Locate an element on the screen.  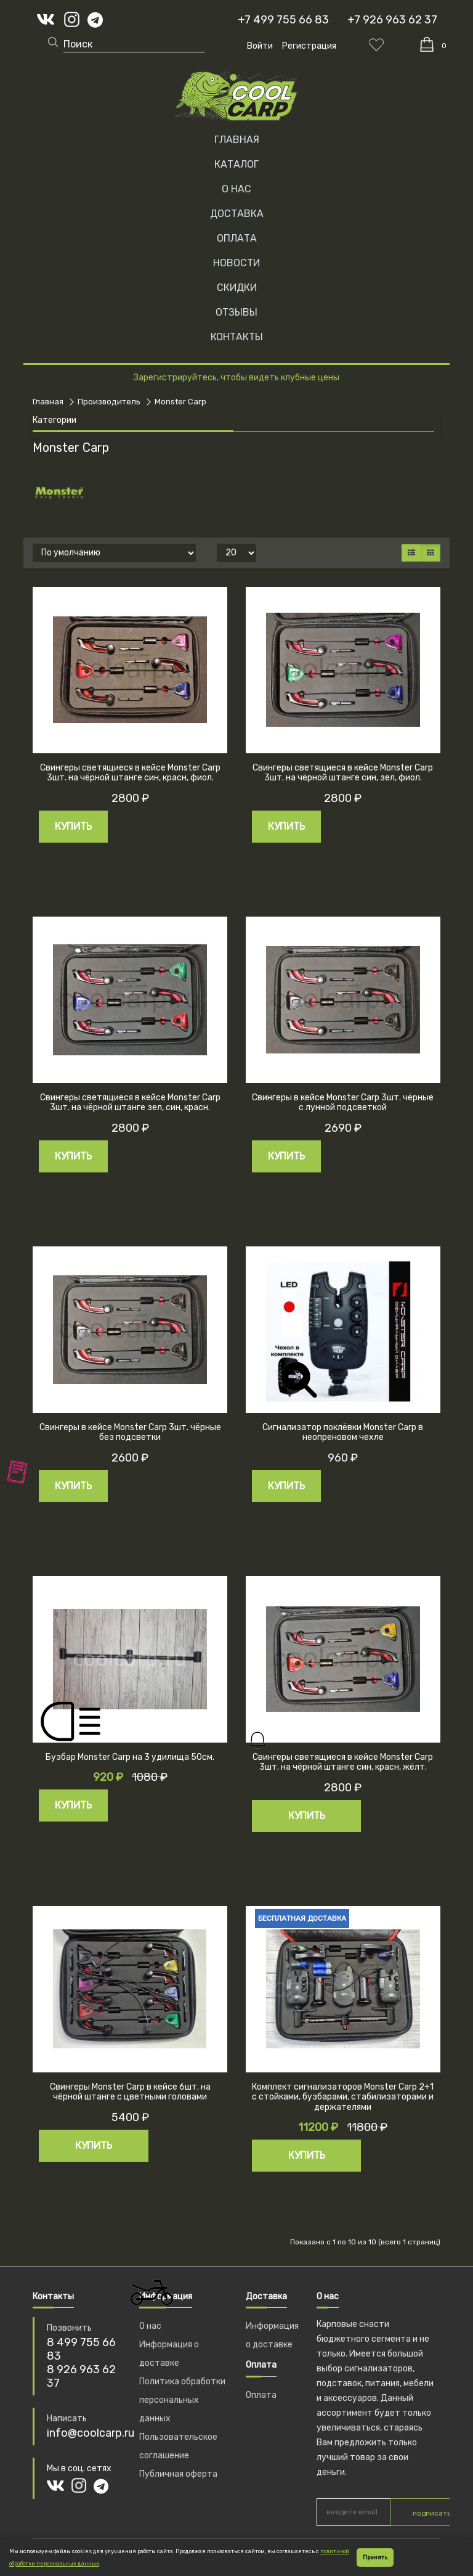
select motorcycle as vehicle type is located at coordinates (152, 2293).